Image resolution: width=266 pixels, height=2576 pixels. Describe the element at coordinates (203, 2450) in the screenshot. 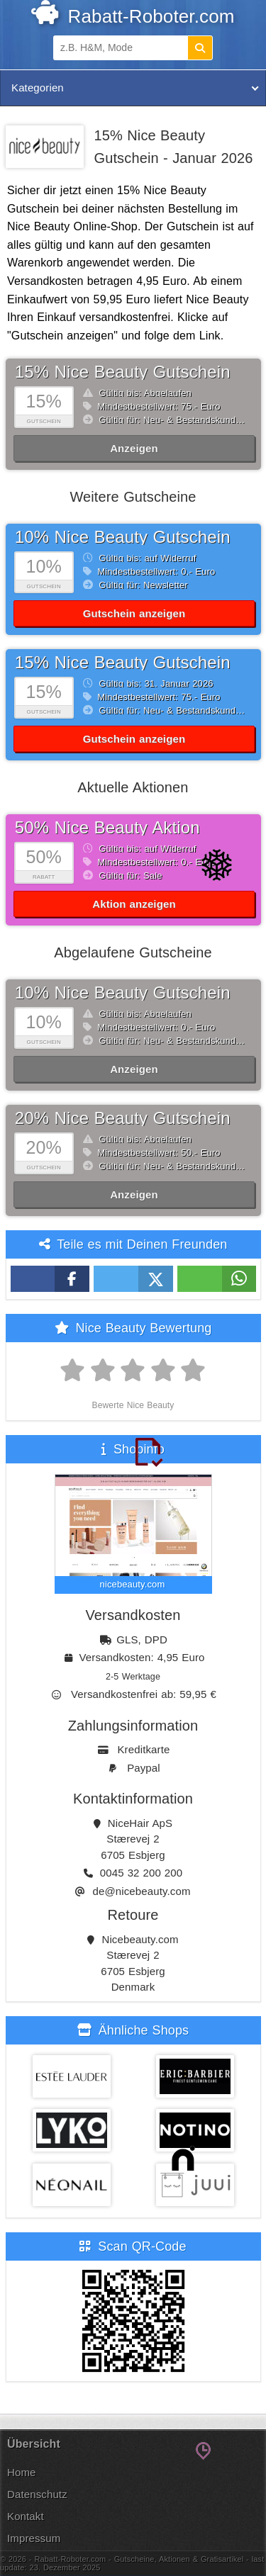

I see `view location history` at that location.